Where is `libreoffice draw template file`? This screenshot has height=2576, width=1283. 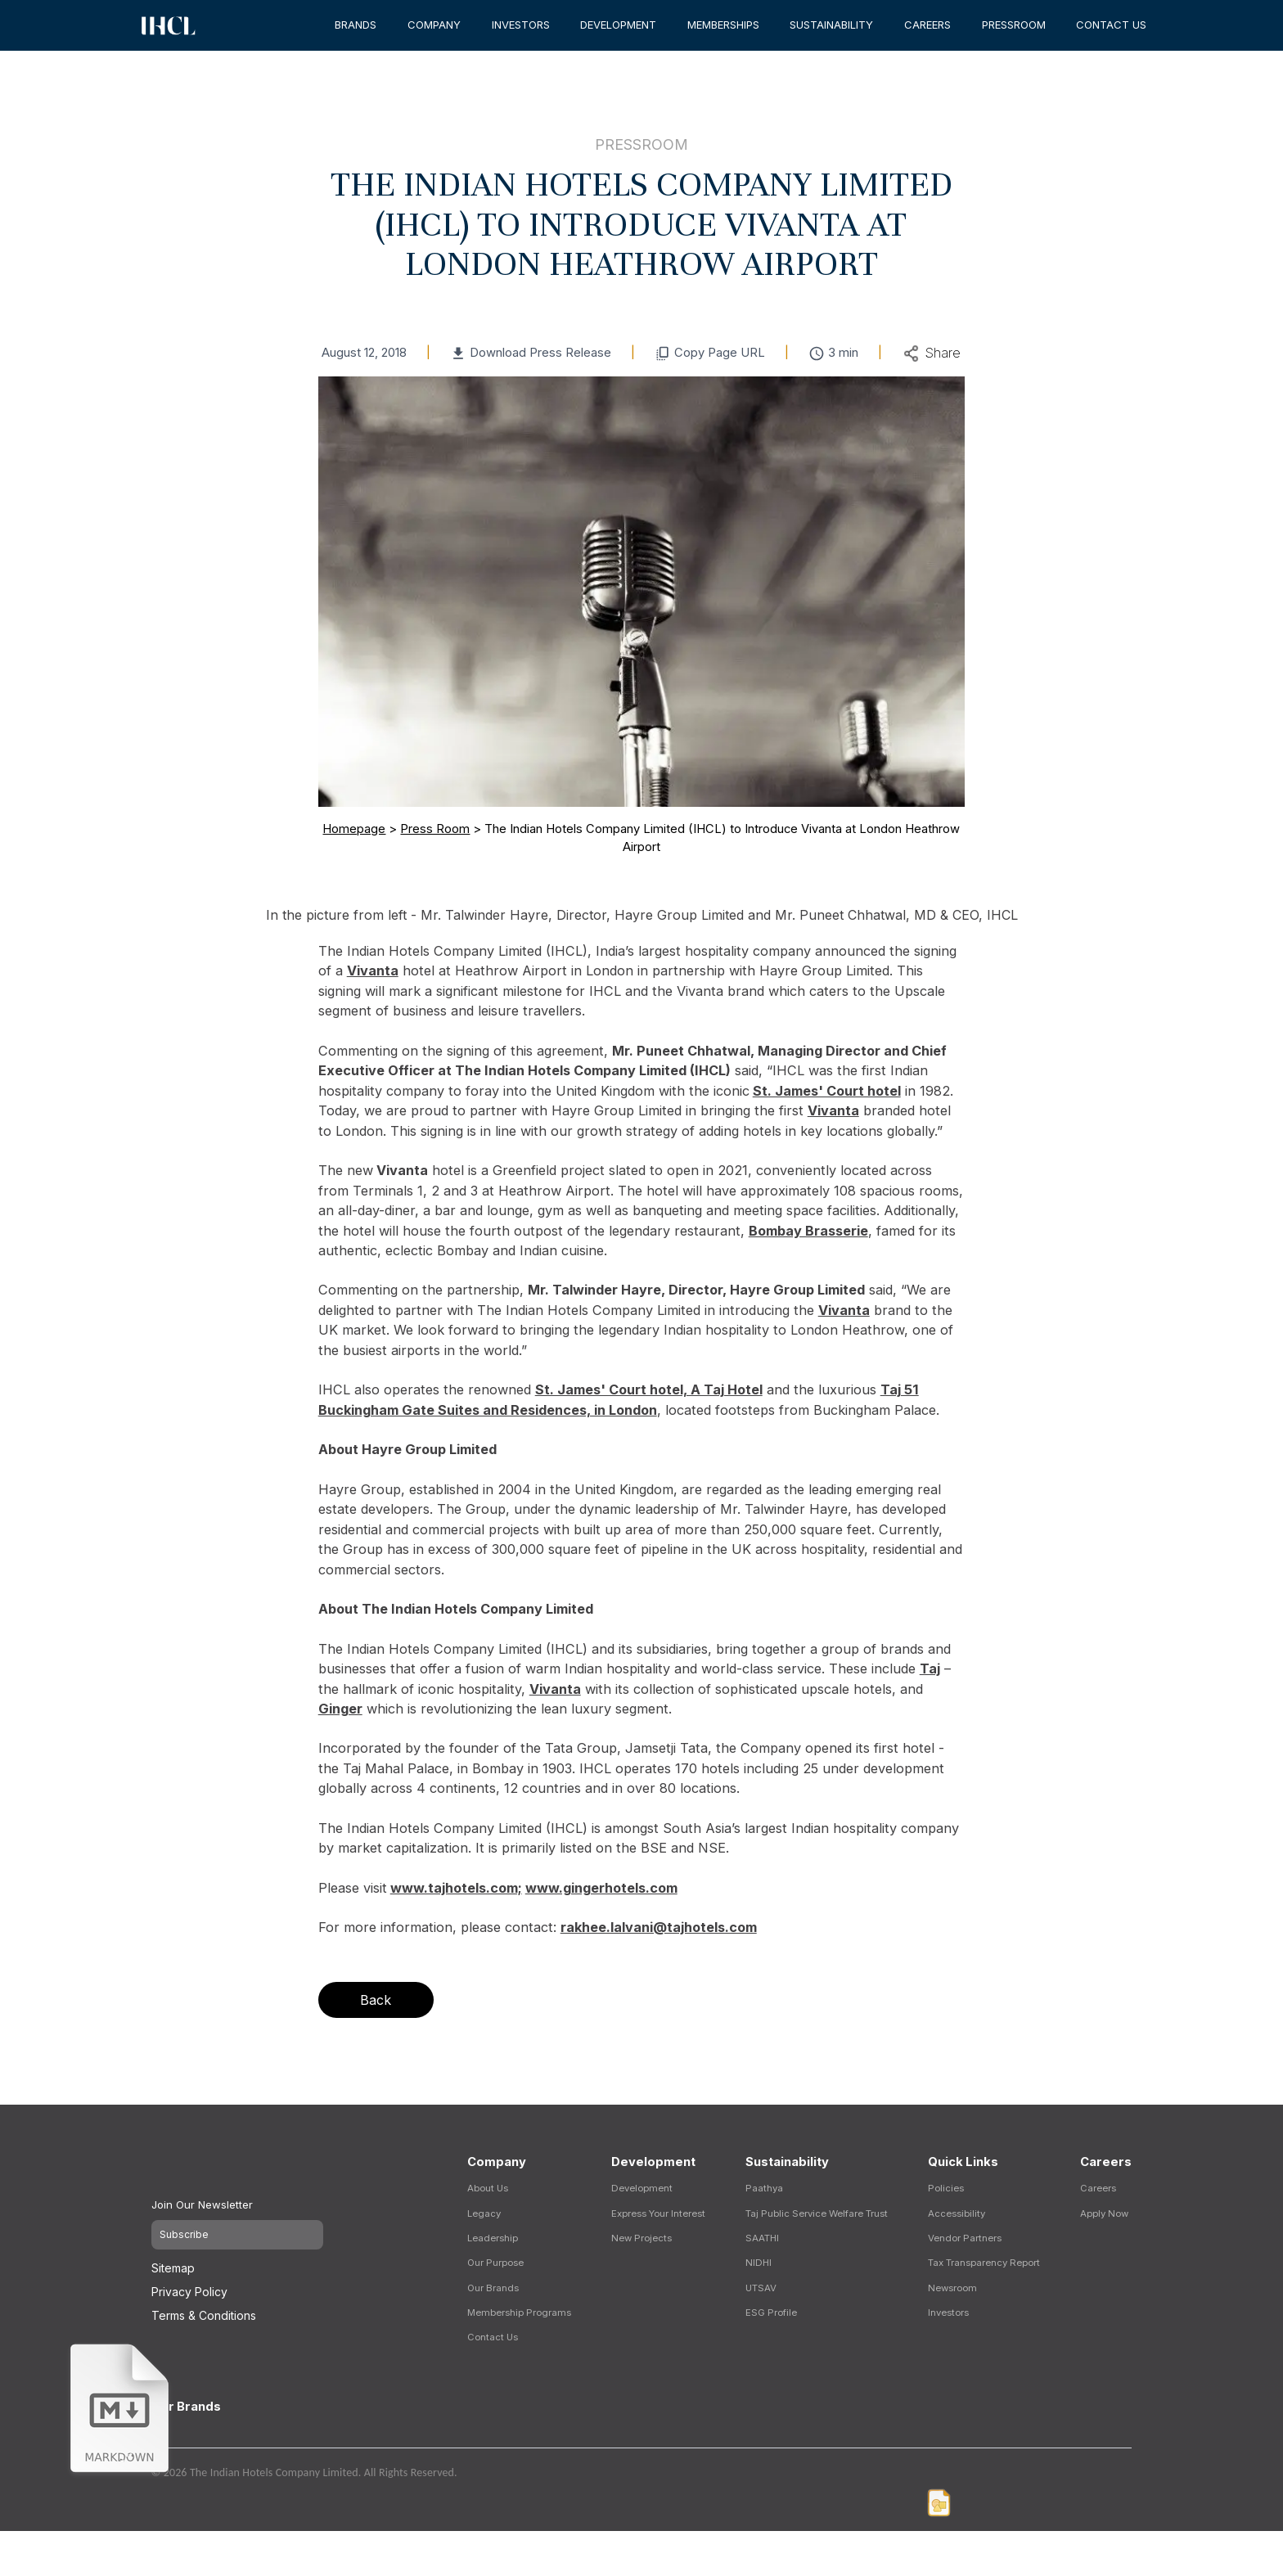
libreoffice draw template file is located at coordinates (939, 2502).